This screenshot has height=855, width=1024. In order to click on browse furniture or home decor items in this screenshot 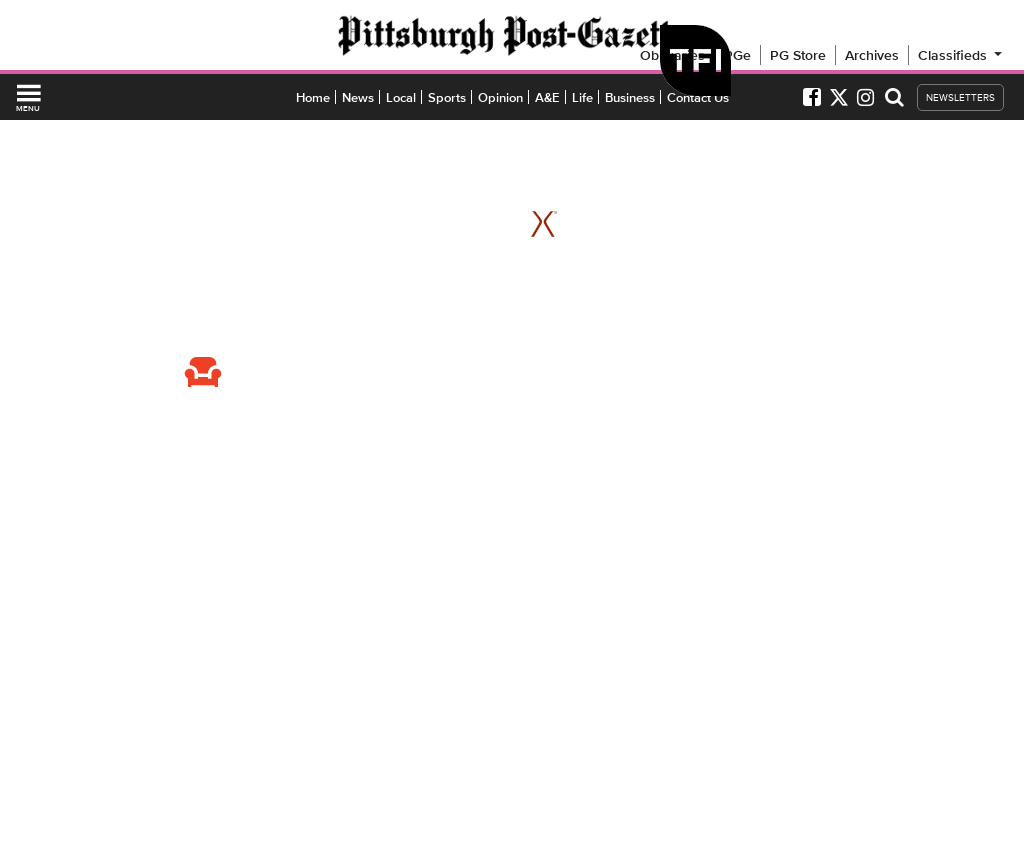, I will do `click(203, 372)`.